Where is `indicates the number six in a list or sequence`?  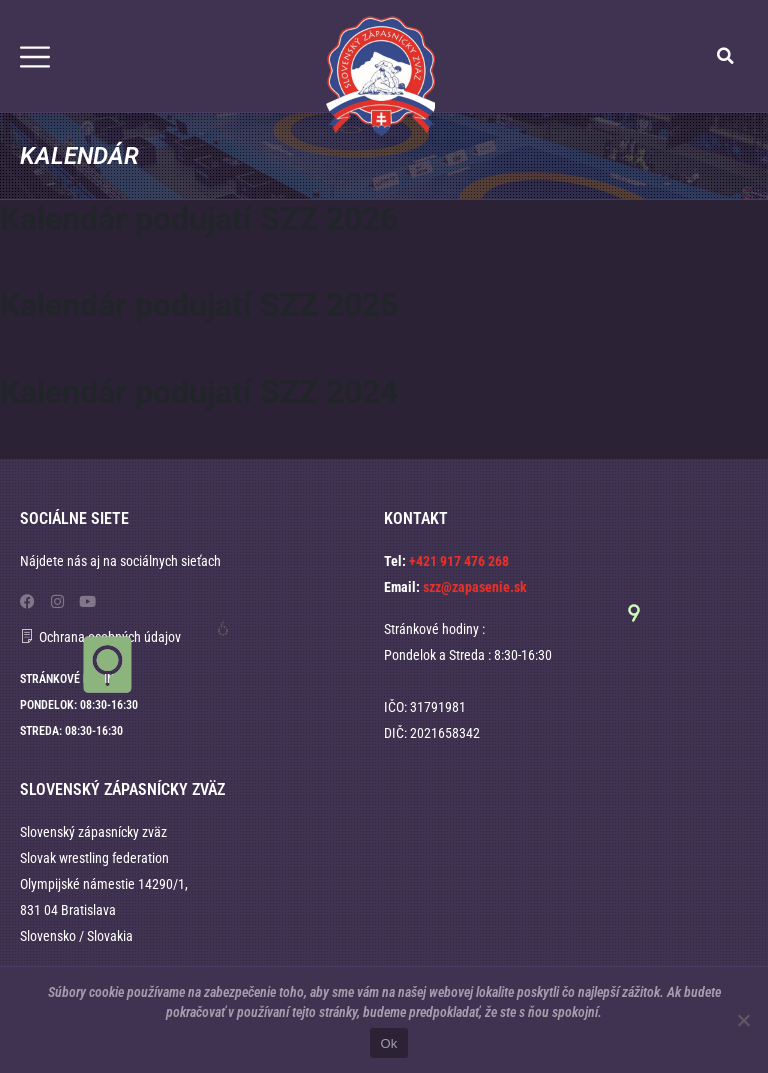
indicates the number six in a list or sequence is located at coordinates (223, 628).